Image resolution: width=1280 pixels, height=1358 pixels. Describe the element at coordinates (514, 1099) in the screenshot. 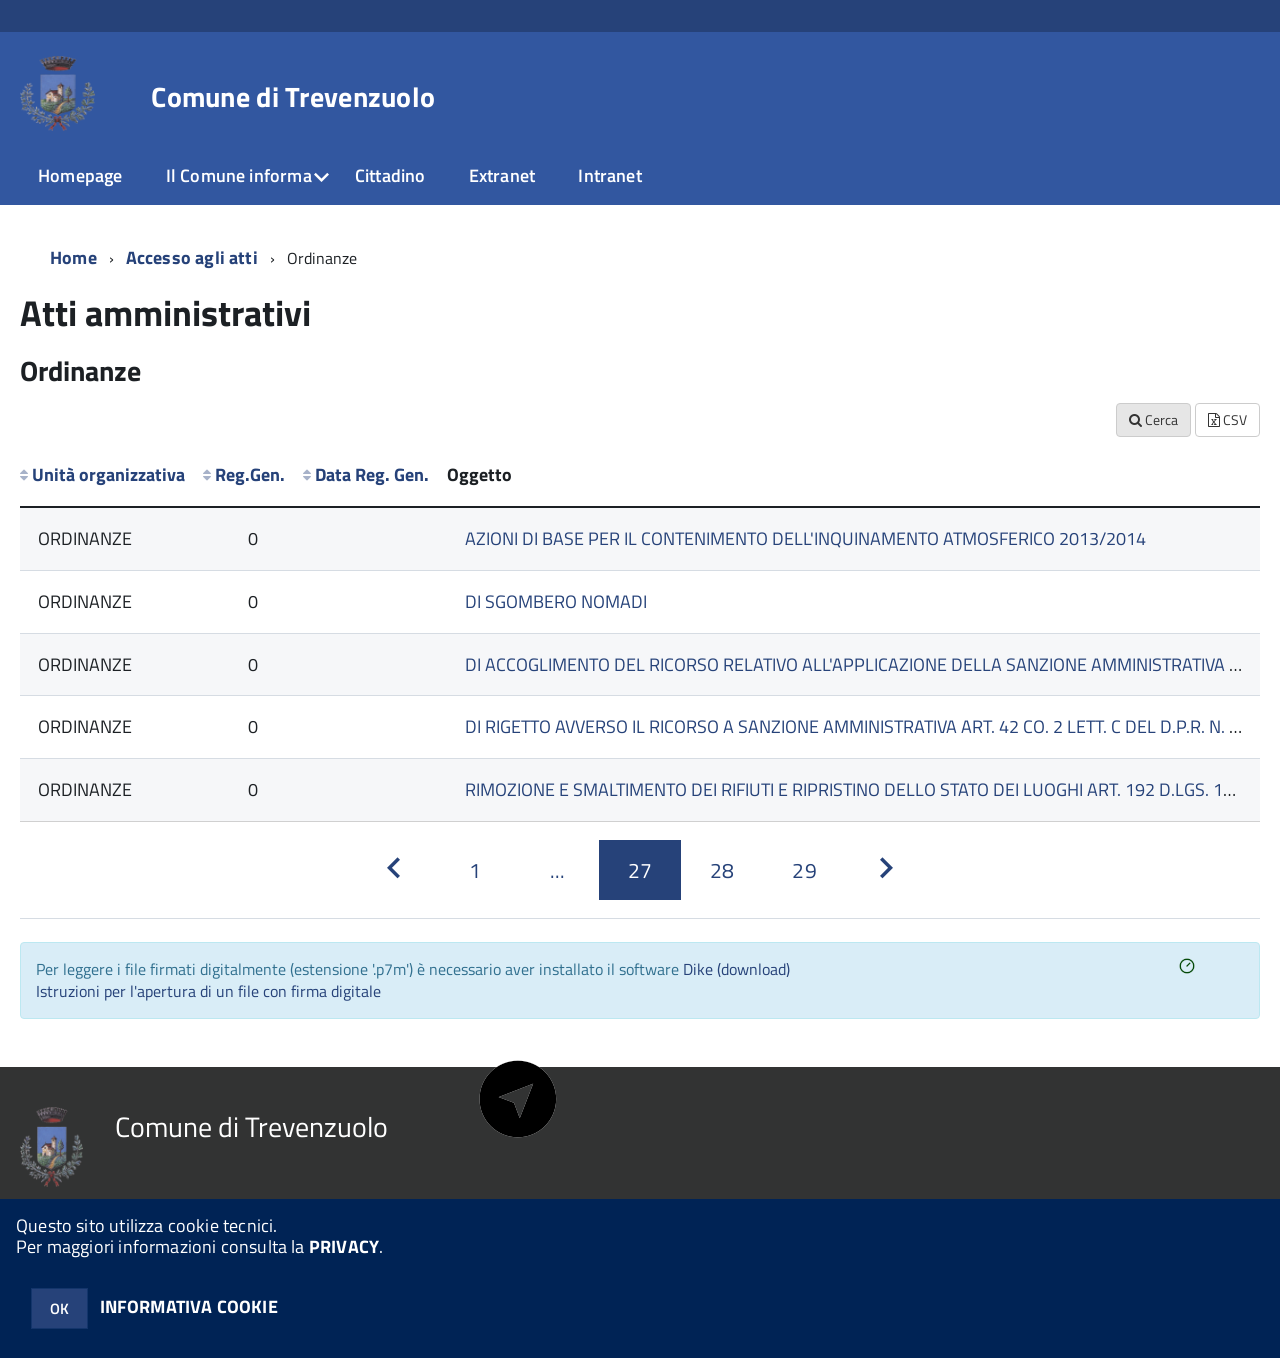

I see `open discover or explore feature` at that location.